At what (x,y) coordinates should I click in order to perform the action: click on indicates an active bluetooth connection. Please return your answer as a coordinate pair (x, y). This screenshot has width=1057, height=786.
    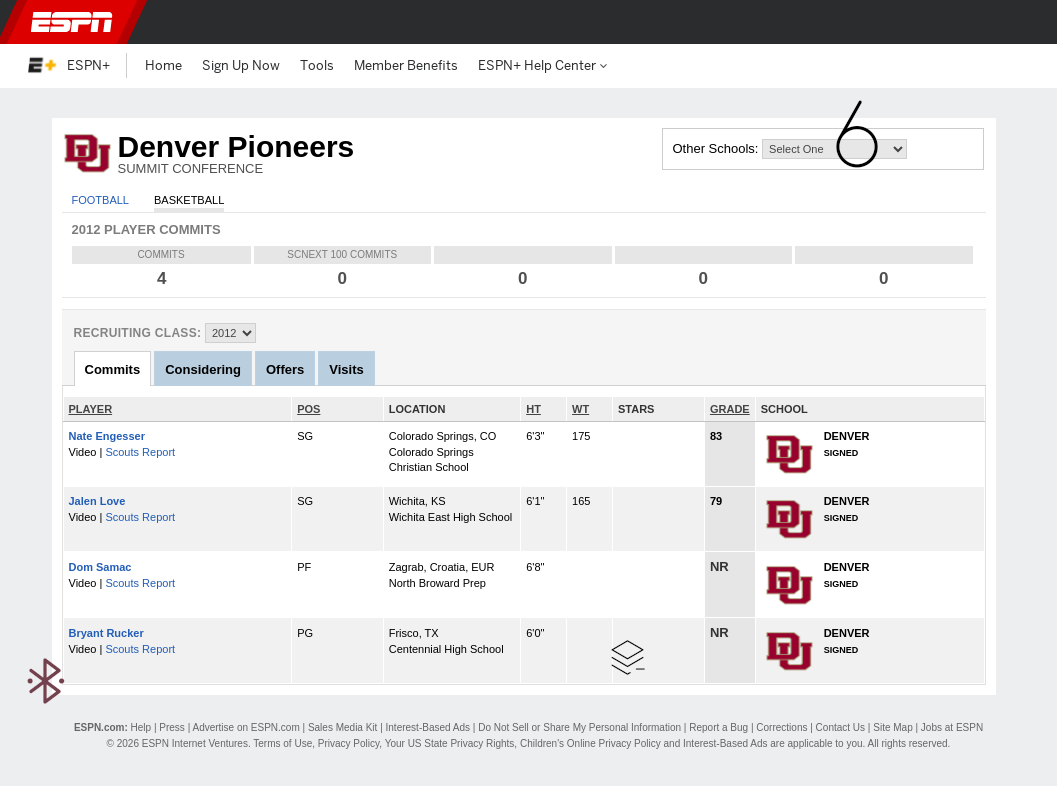
    Looking at the image, I should click on (45, 681).